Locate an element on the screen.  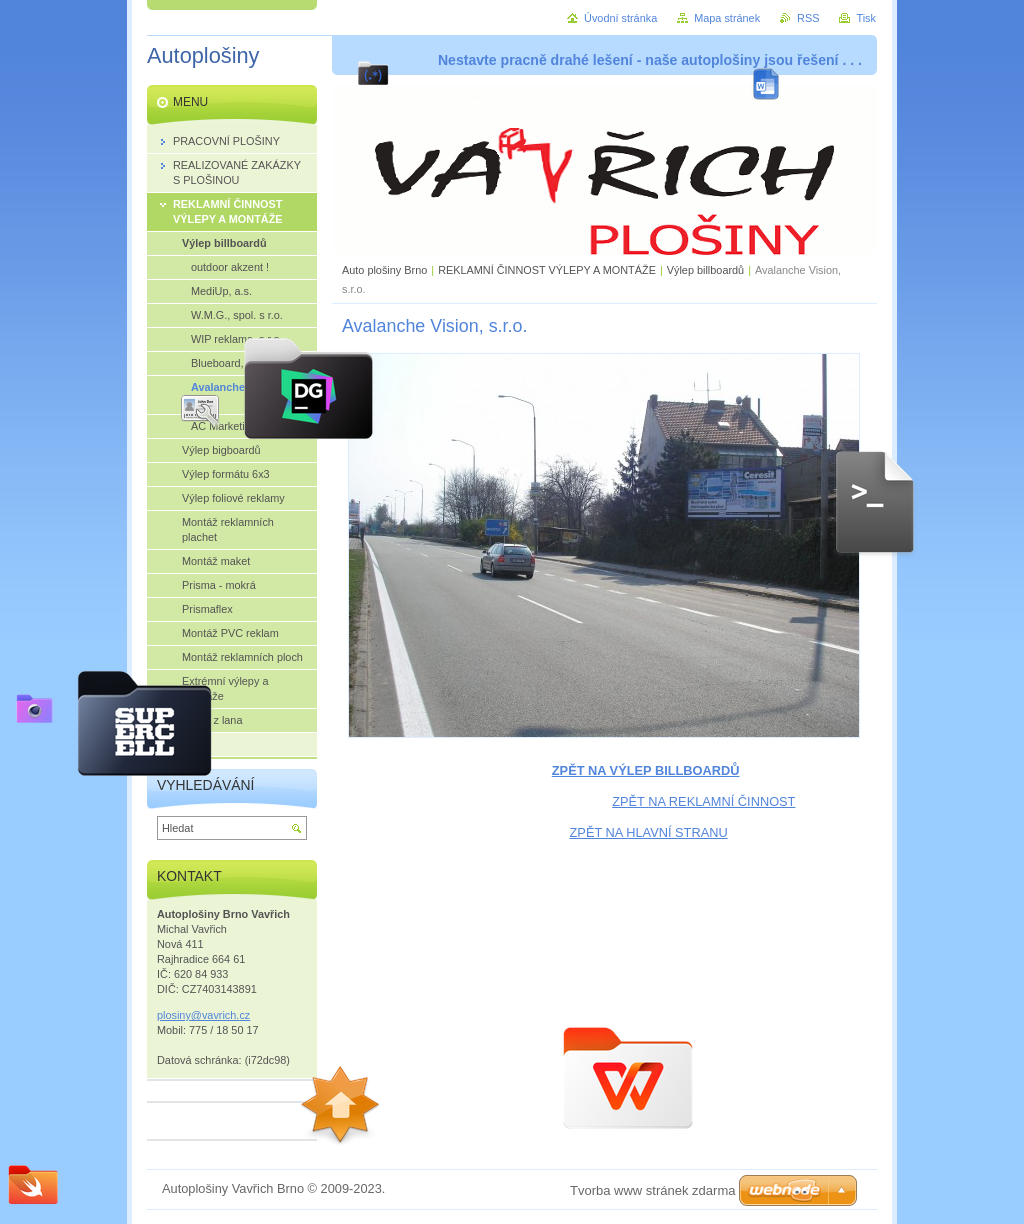
folder containing regular expression files or scripts is located at coordinates (373, 74).